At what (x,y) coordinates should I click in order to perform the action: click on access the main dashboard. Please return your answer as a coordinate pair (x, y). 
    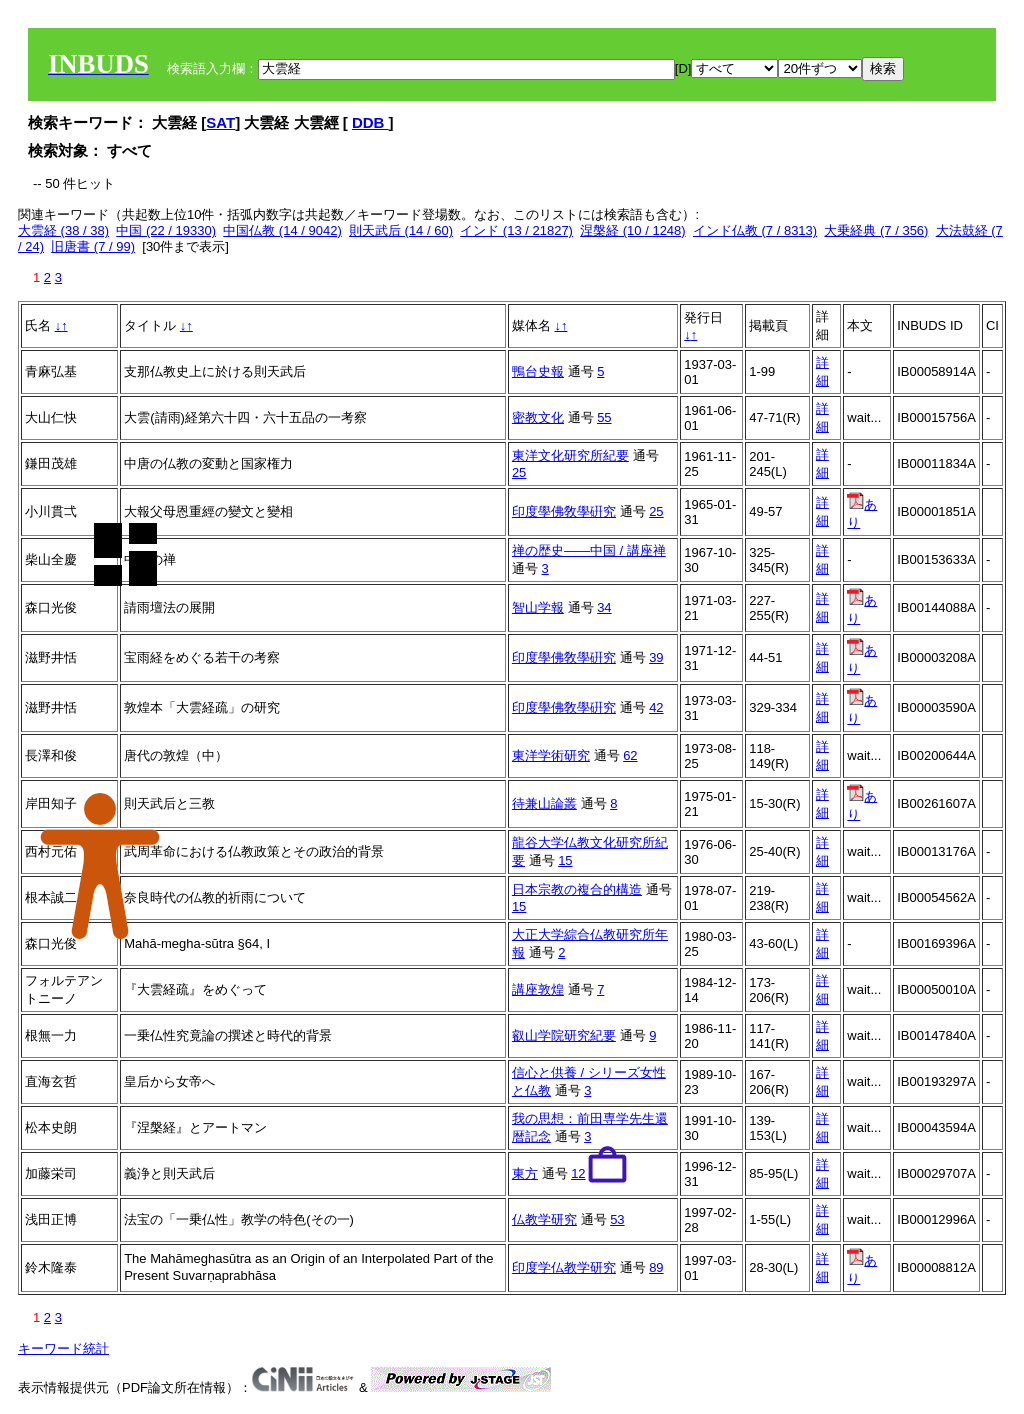
    Looking at the image, I should click on (125, 554).